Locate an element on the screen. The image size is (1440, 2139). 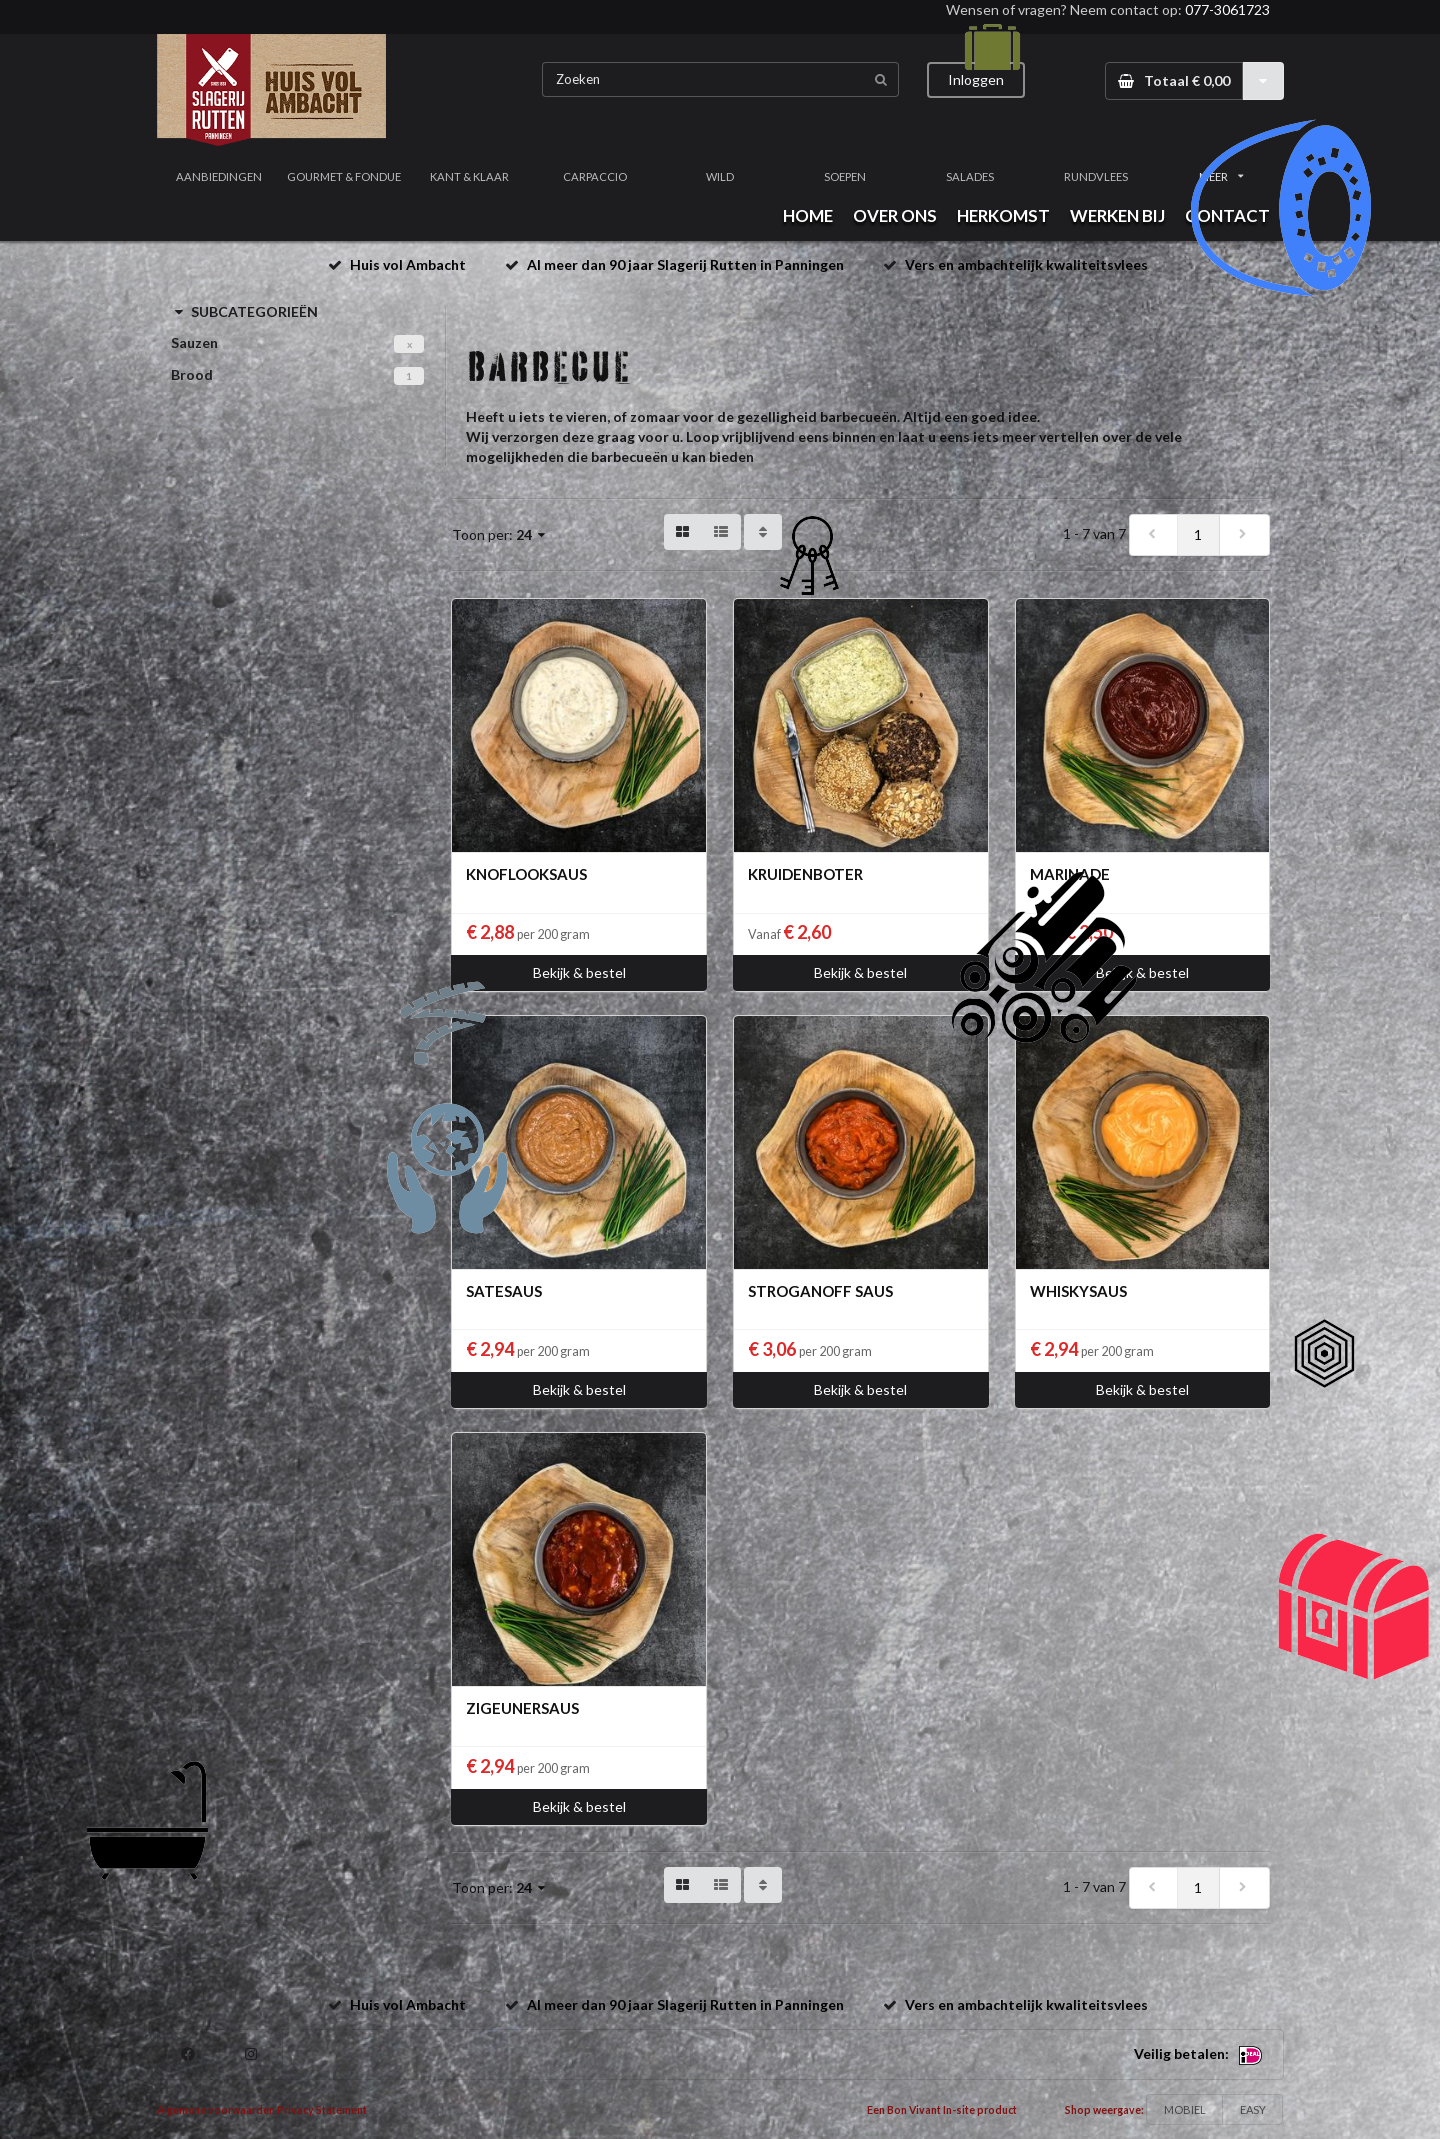
view environmental or sustainability features is located at coordinates (447, 1168).